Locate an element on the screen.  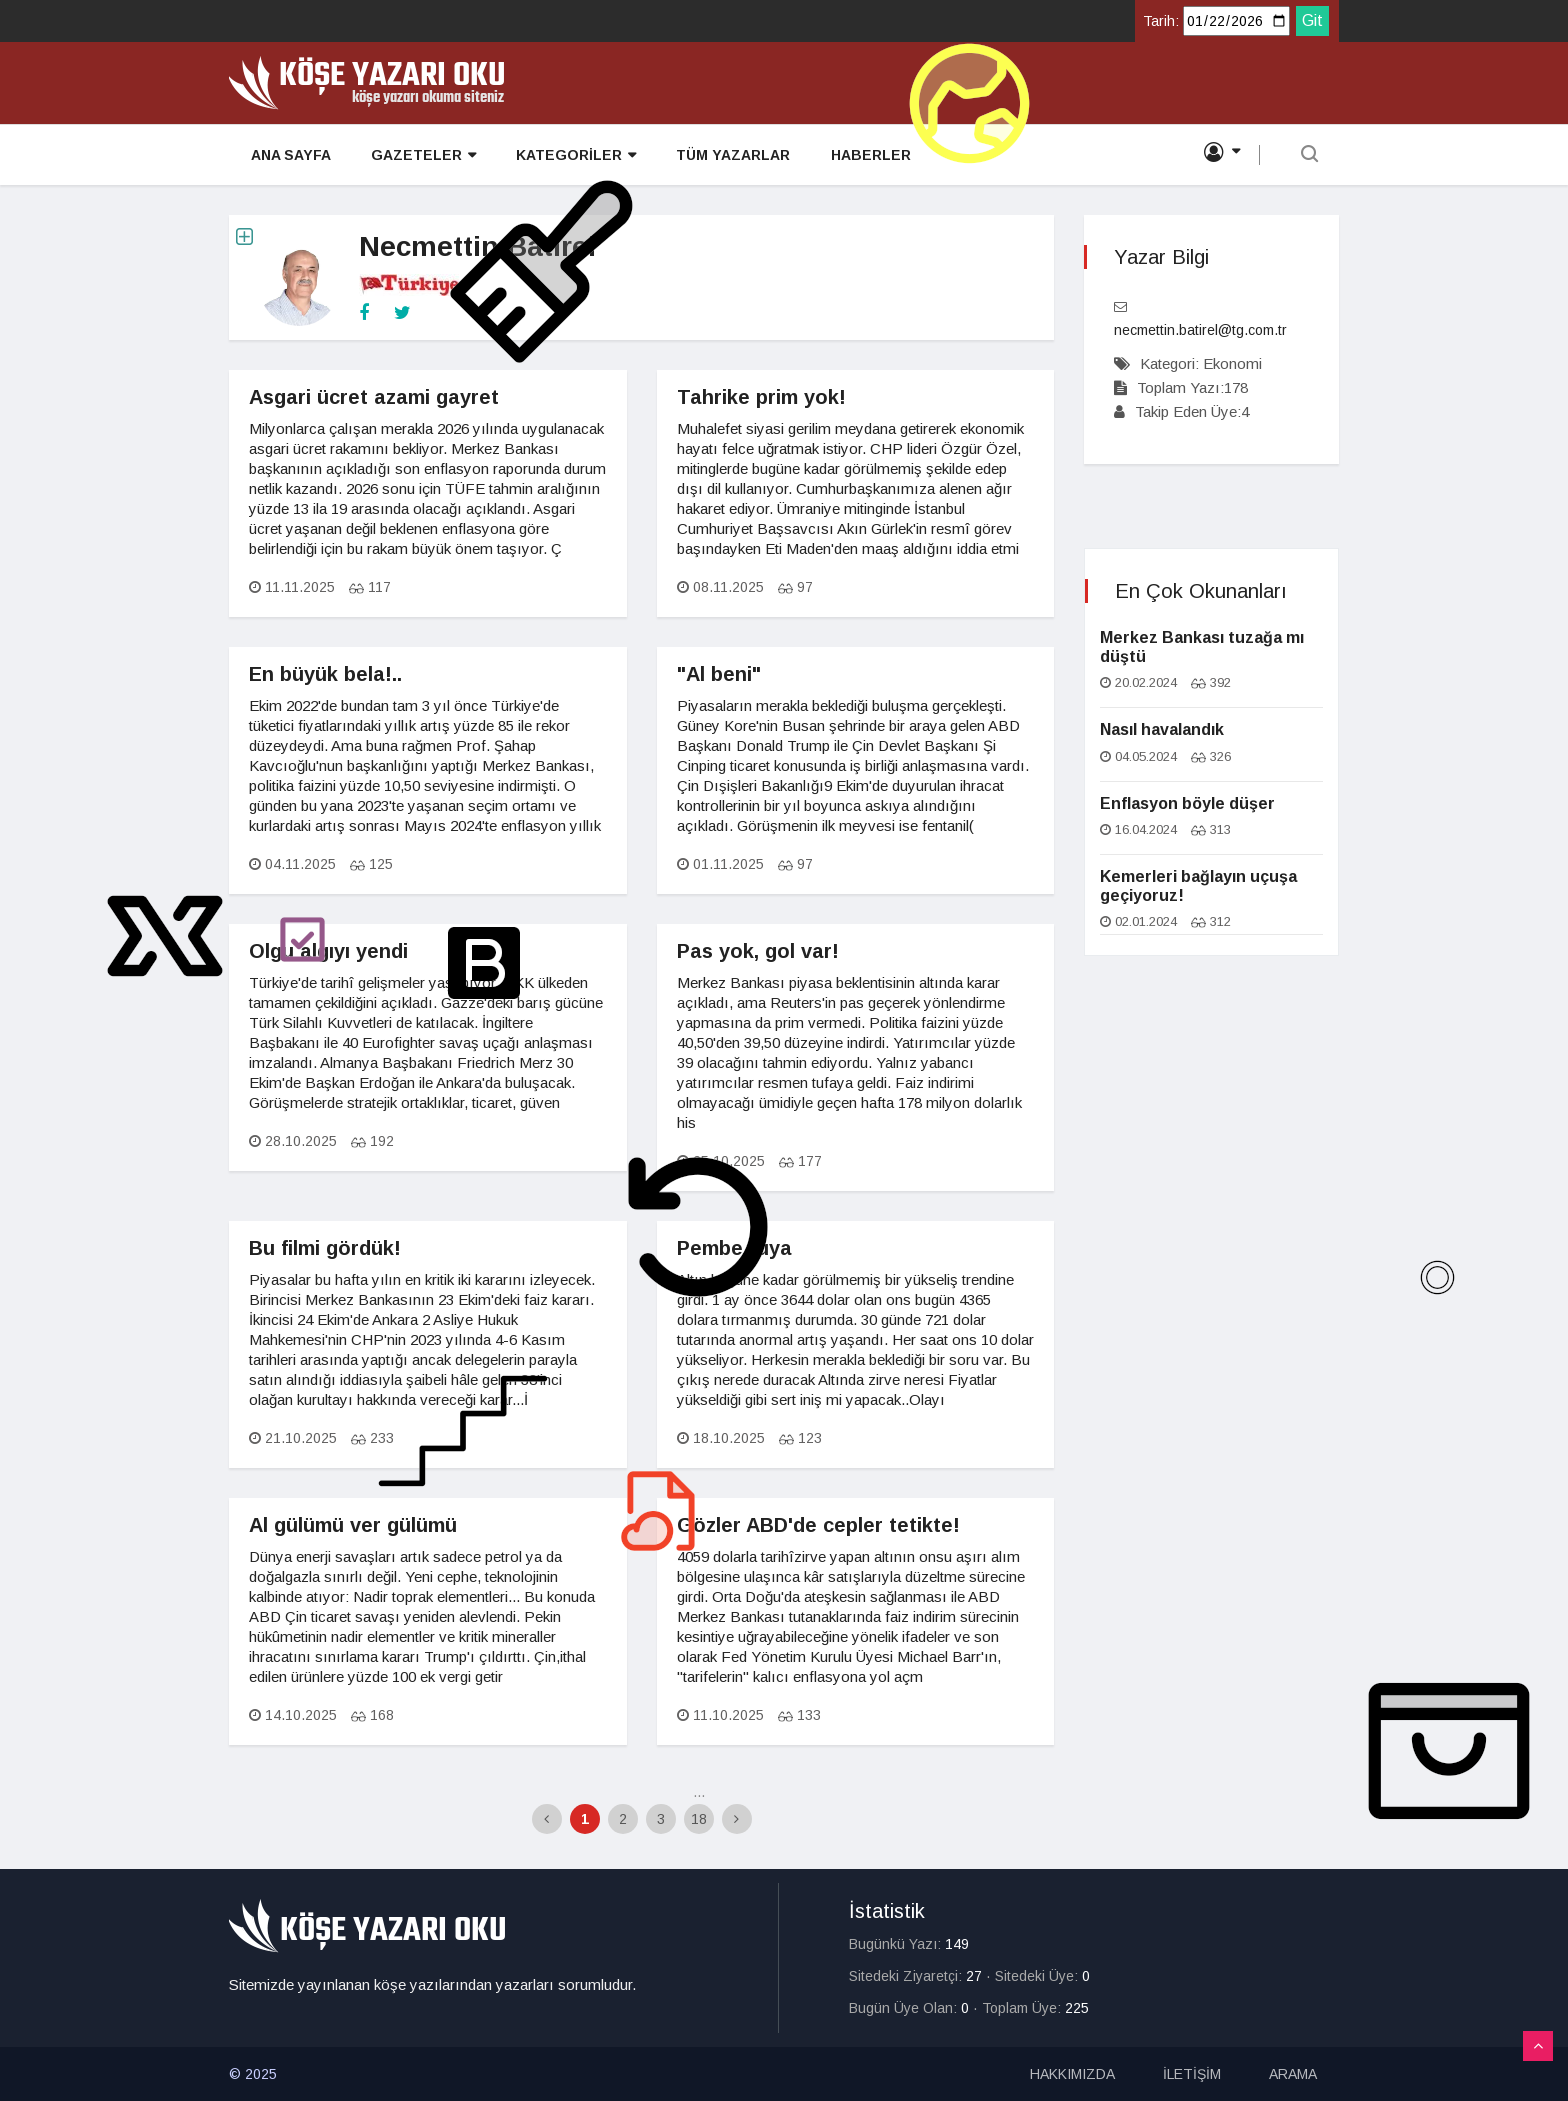
start recording audio or video is located at coordinates (1437, 1277).